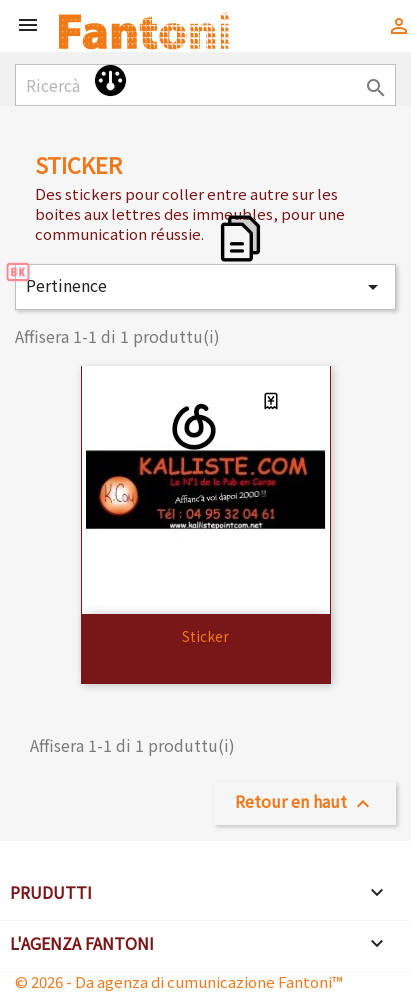 Image resolution: width=411 pixels, height=1008 pixels. Describe the element at coordinates (240, 238) in the screenshot. I see `view all files or documents` at that location.